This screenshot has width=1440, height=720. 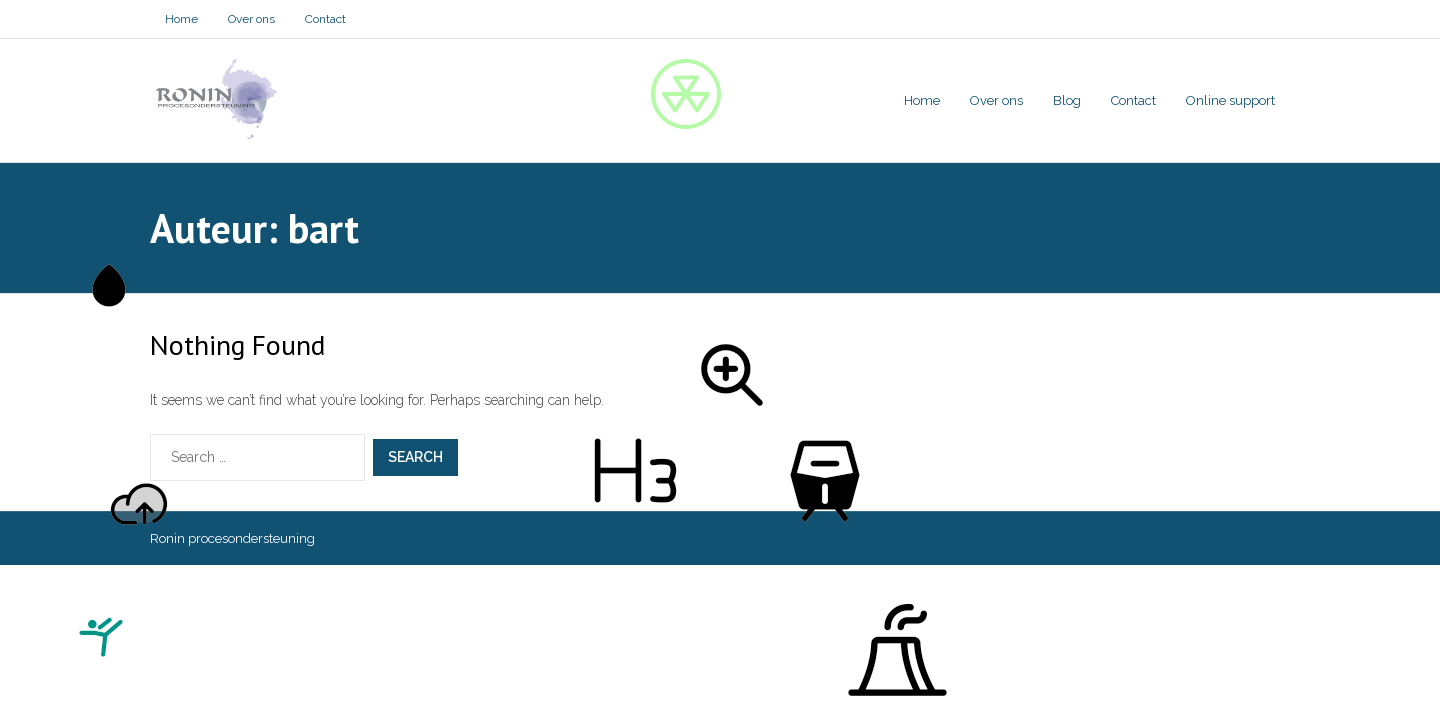 What do you see at coordinates (101, 635) in the screenshot?
I see `view gymnastics or fitness activities` at bounding box center [101, 635].